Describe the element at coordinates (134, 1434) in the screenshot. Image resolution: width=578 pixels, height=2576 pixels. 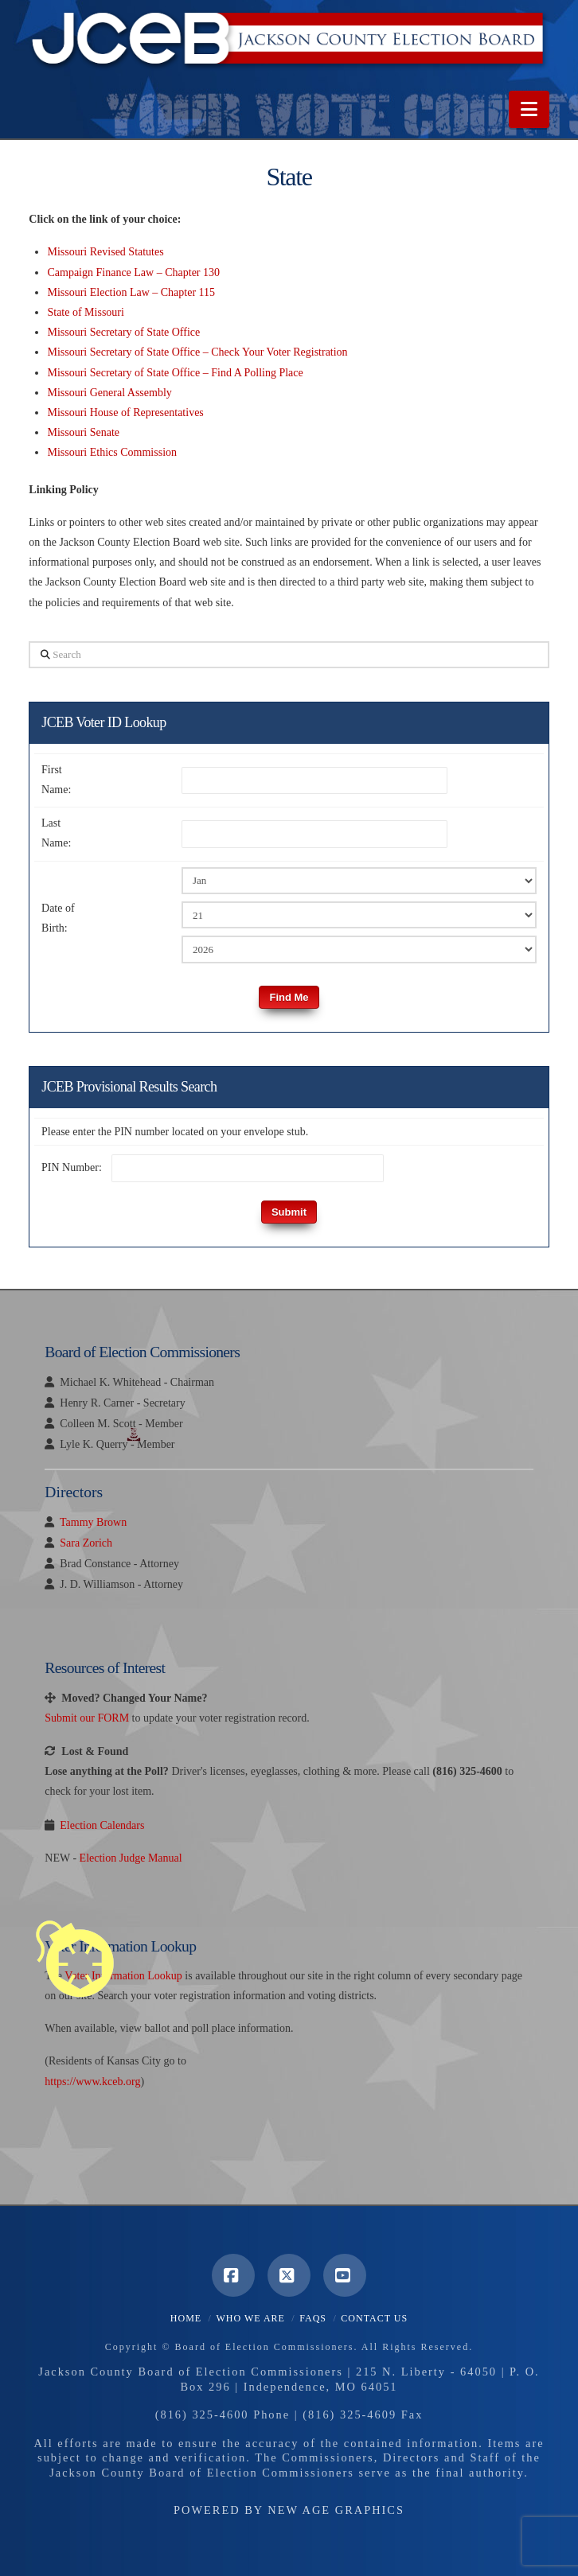
I see `activate tornado stomp attack` at that location.